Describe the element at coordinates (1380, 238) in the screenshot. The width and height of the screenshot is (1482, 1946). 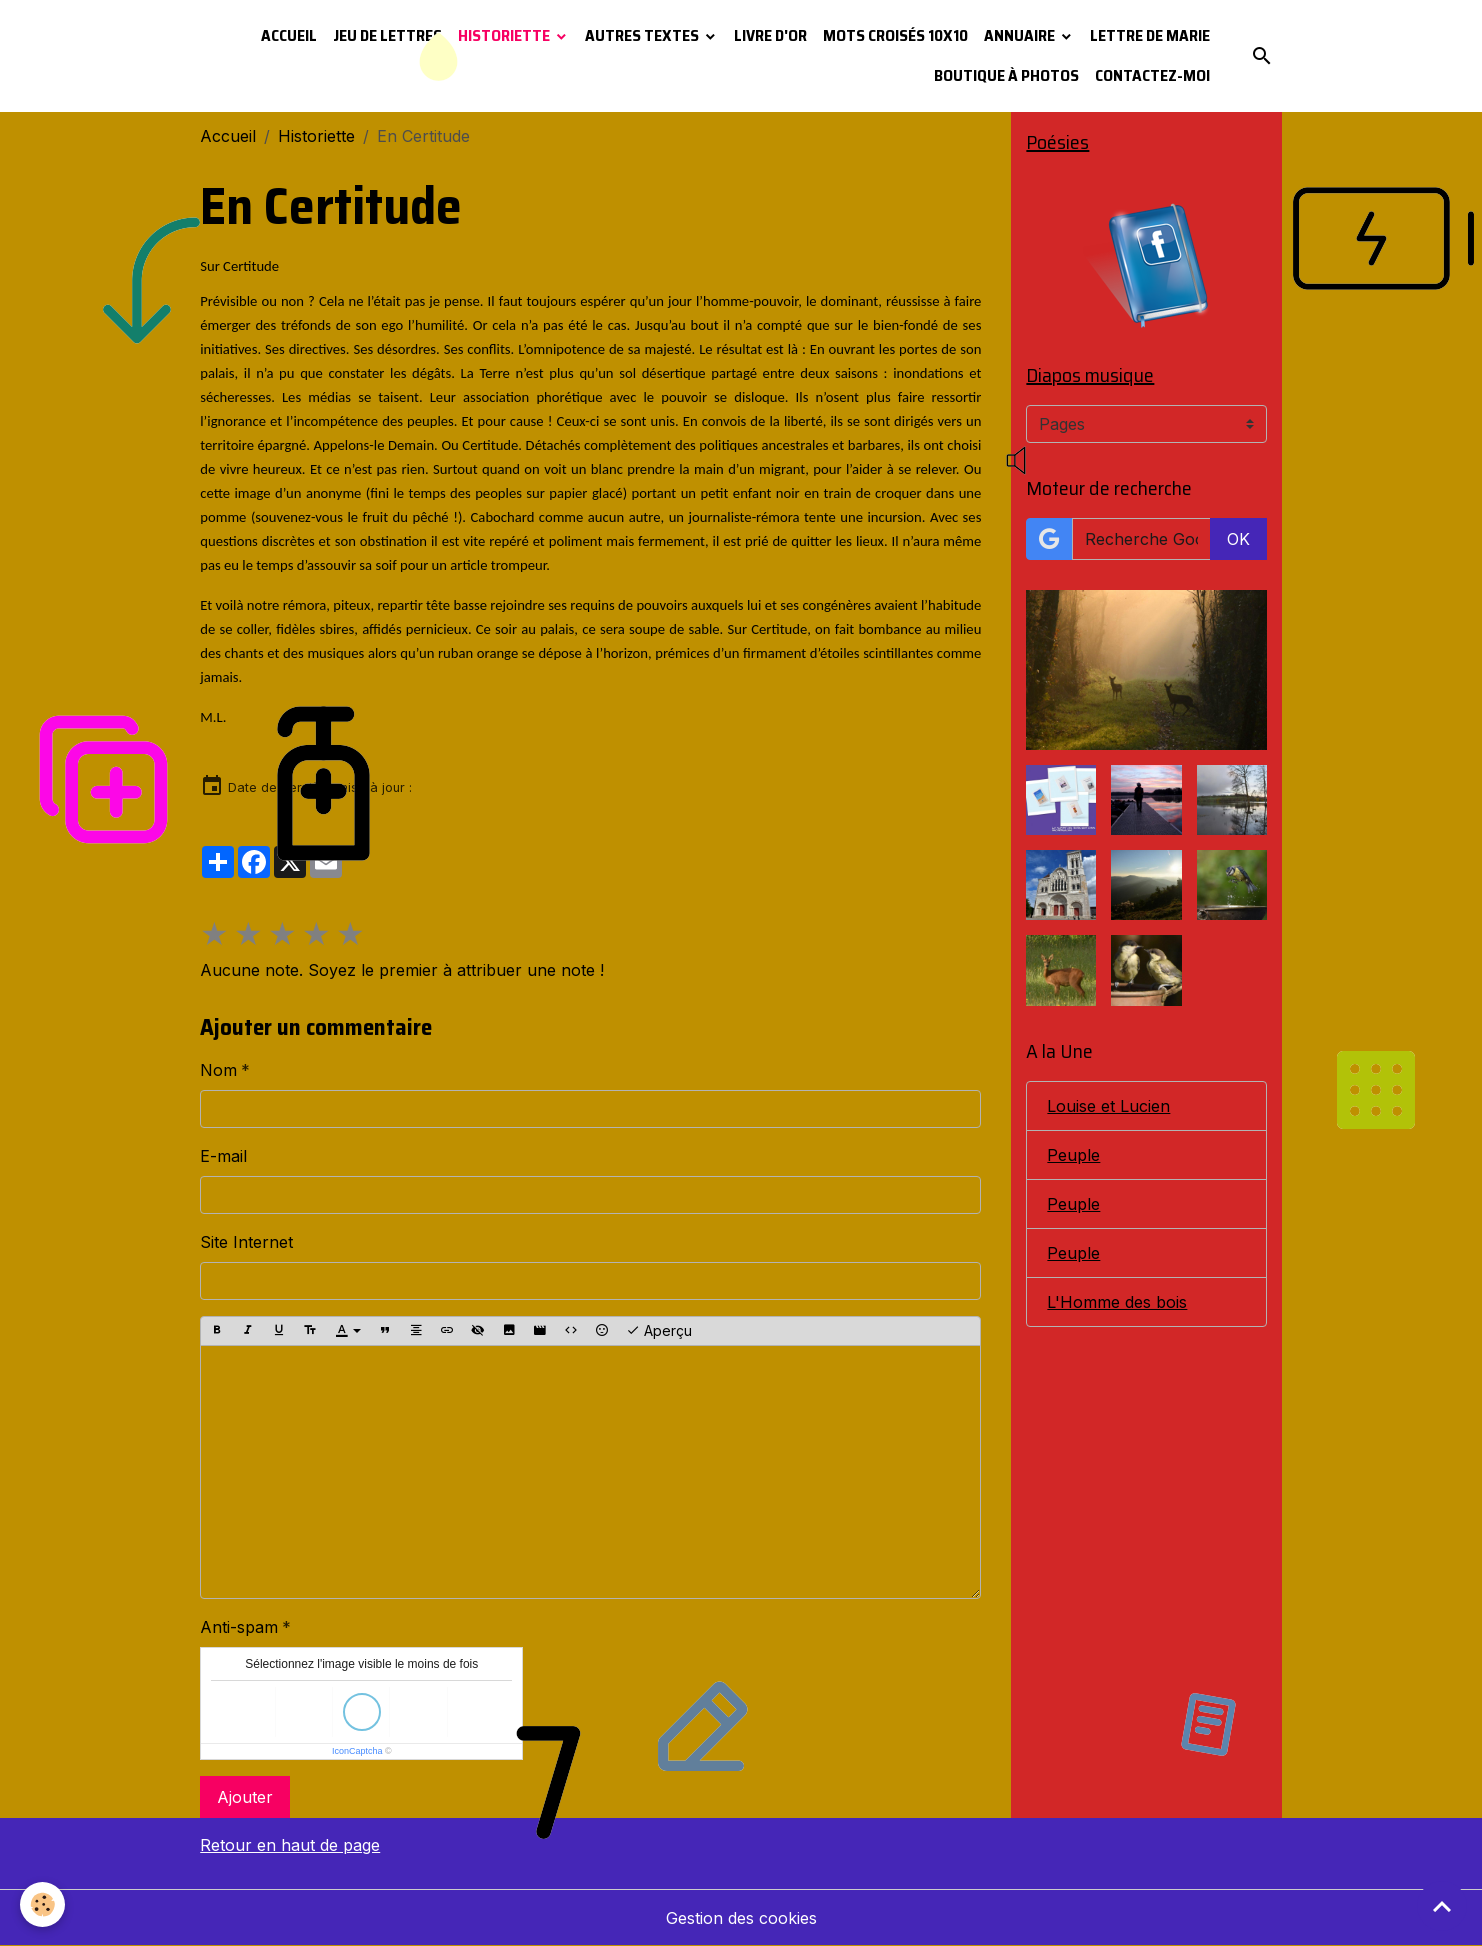
I see `indicates device is currently charging` at that location.